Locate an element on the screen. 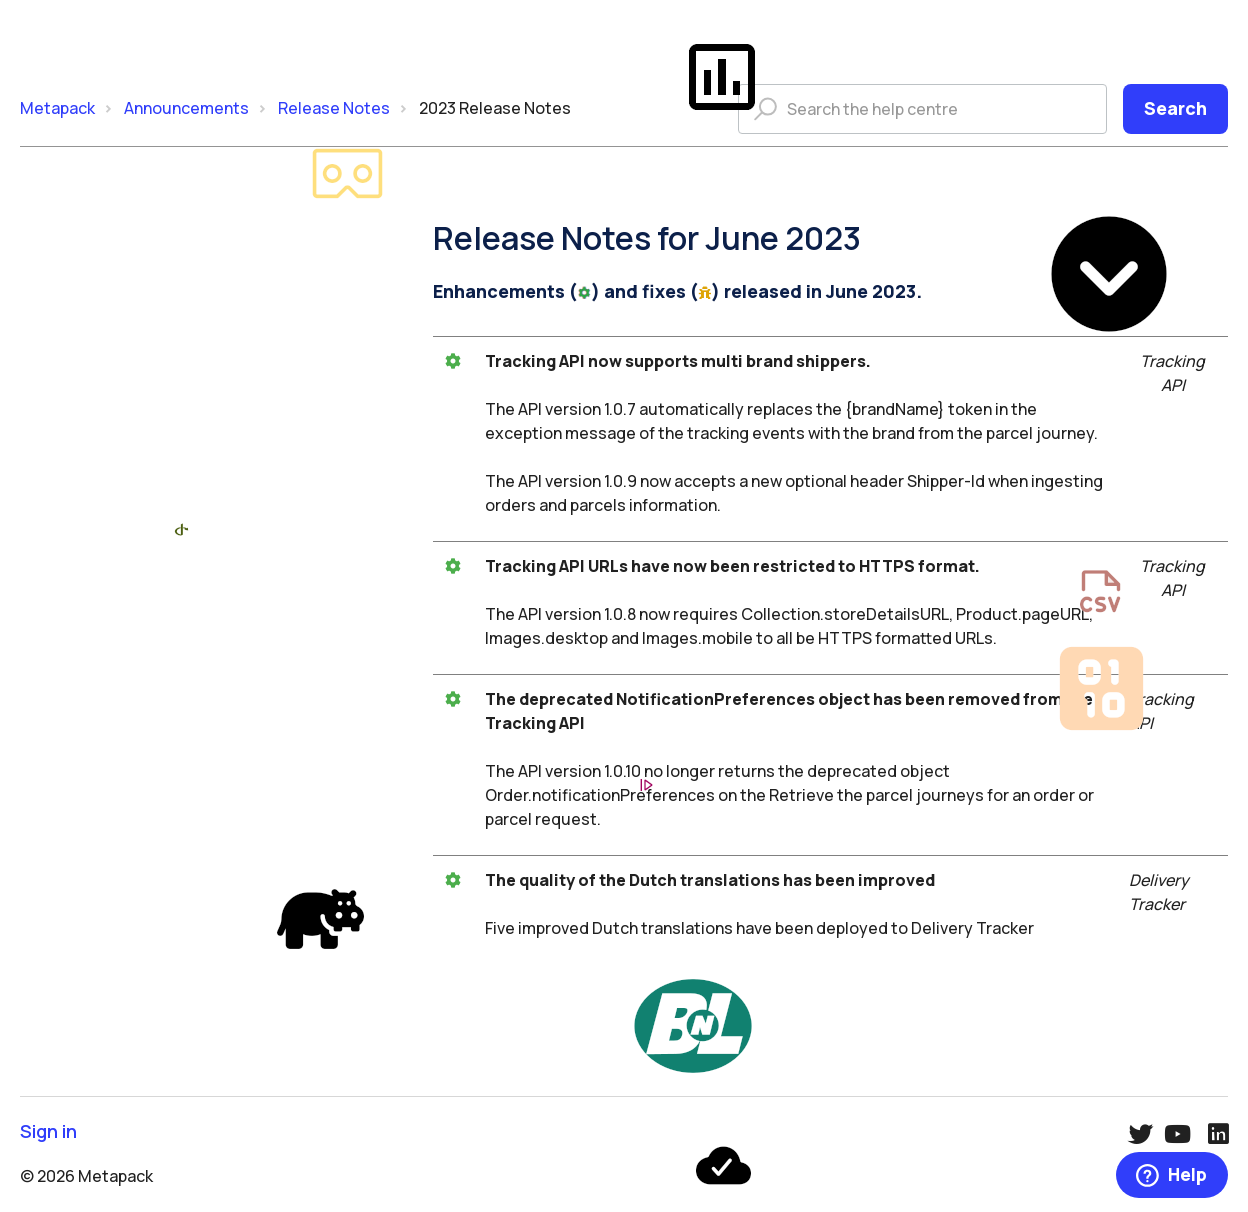 The height and width of the screenshot is (1212, 1248). view binary or raw data is located at coordinates (1101, 688).